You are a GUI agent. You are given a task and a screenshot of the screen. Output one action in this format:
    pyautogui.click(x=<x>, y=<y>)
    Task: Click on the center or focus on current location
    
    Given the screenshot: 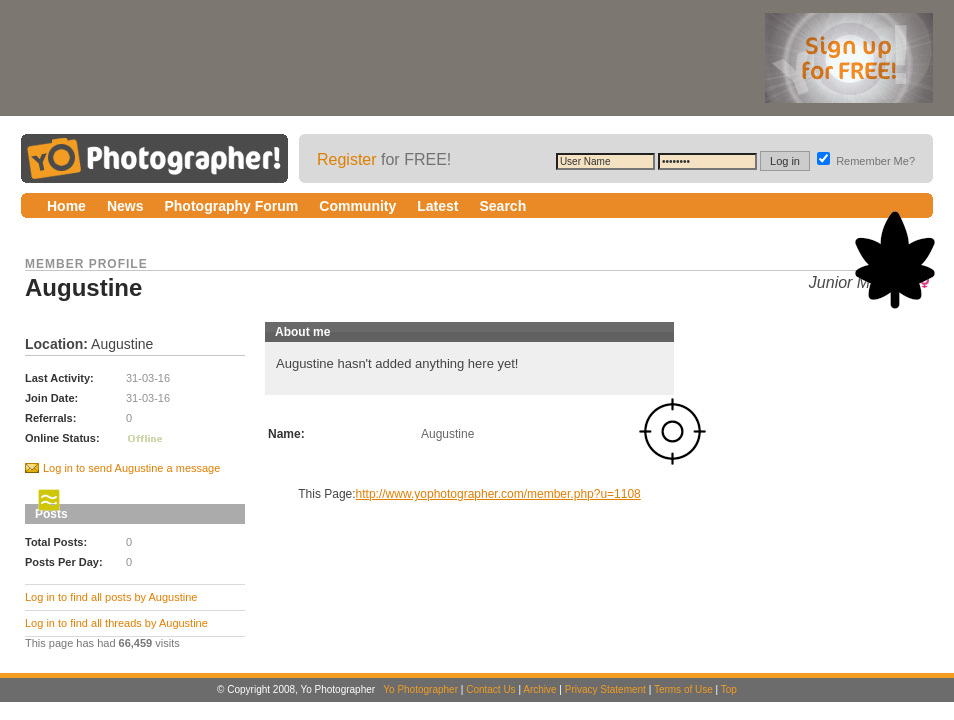 What is the action you would take?
    pyautogui.click(x=672, y=431)
    